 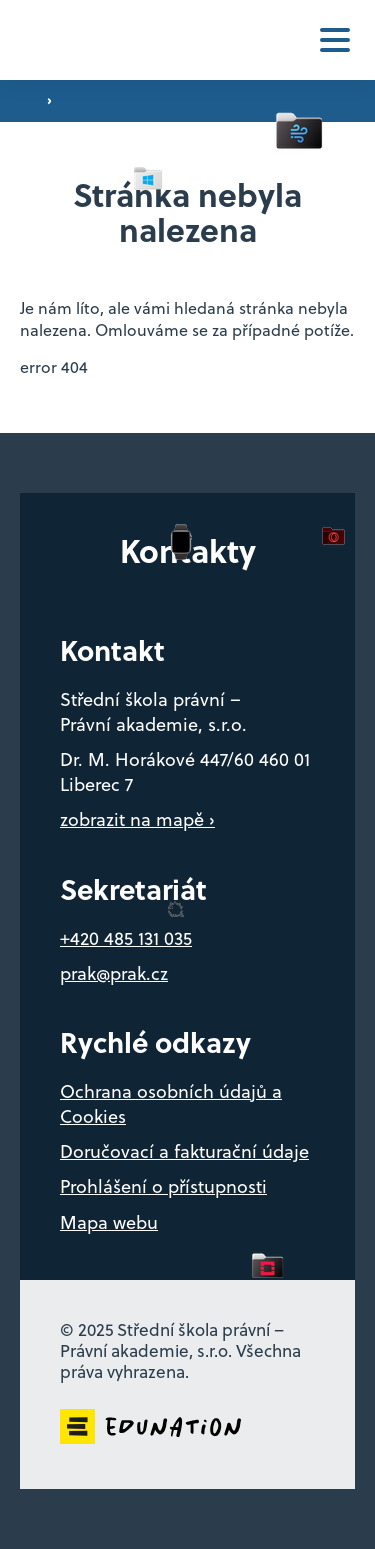 What do you see at coordinates (267, 1266) in the screenshot?
I see `open openstack project folder` at bounding box center [267, 1266].